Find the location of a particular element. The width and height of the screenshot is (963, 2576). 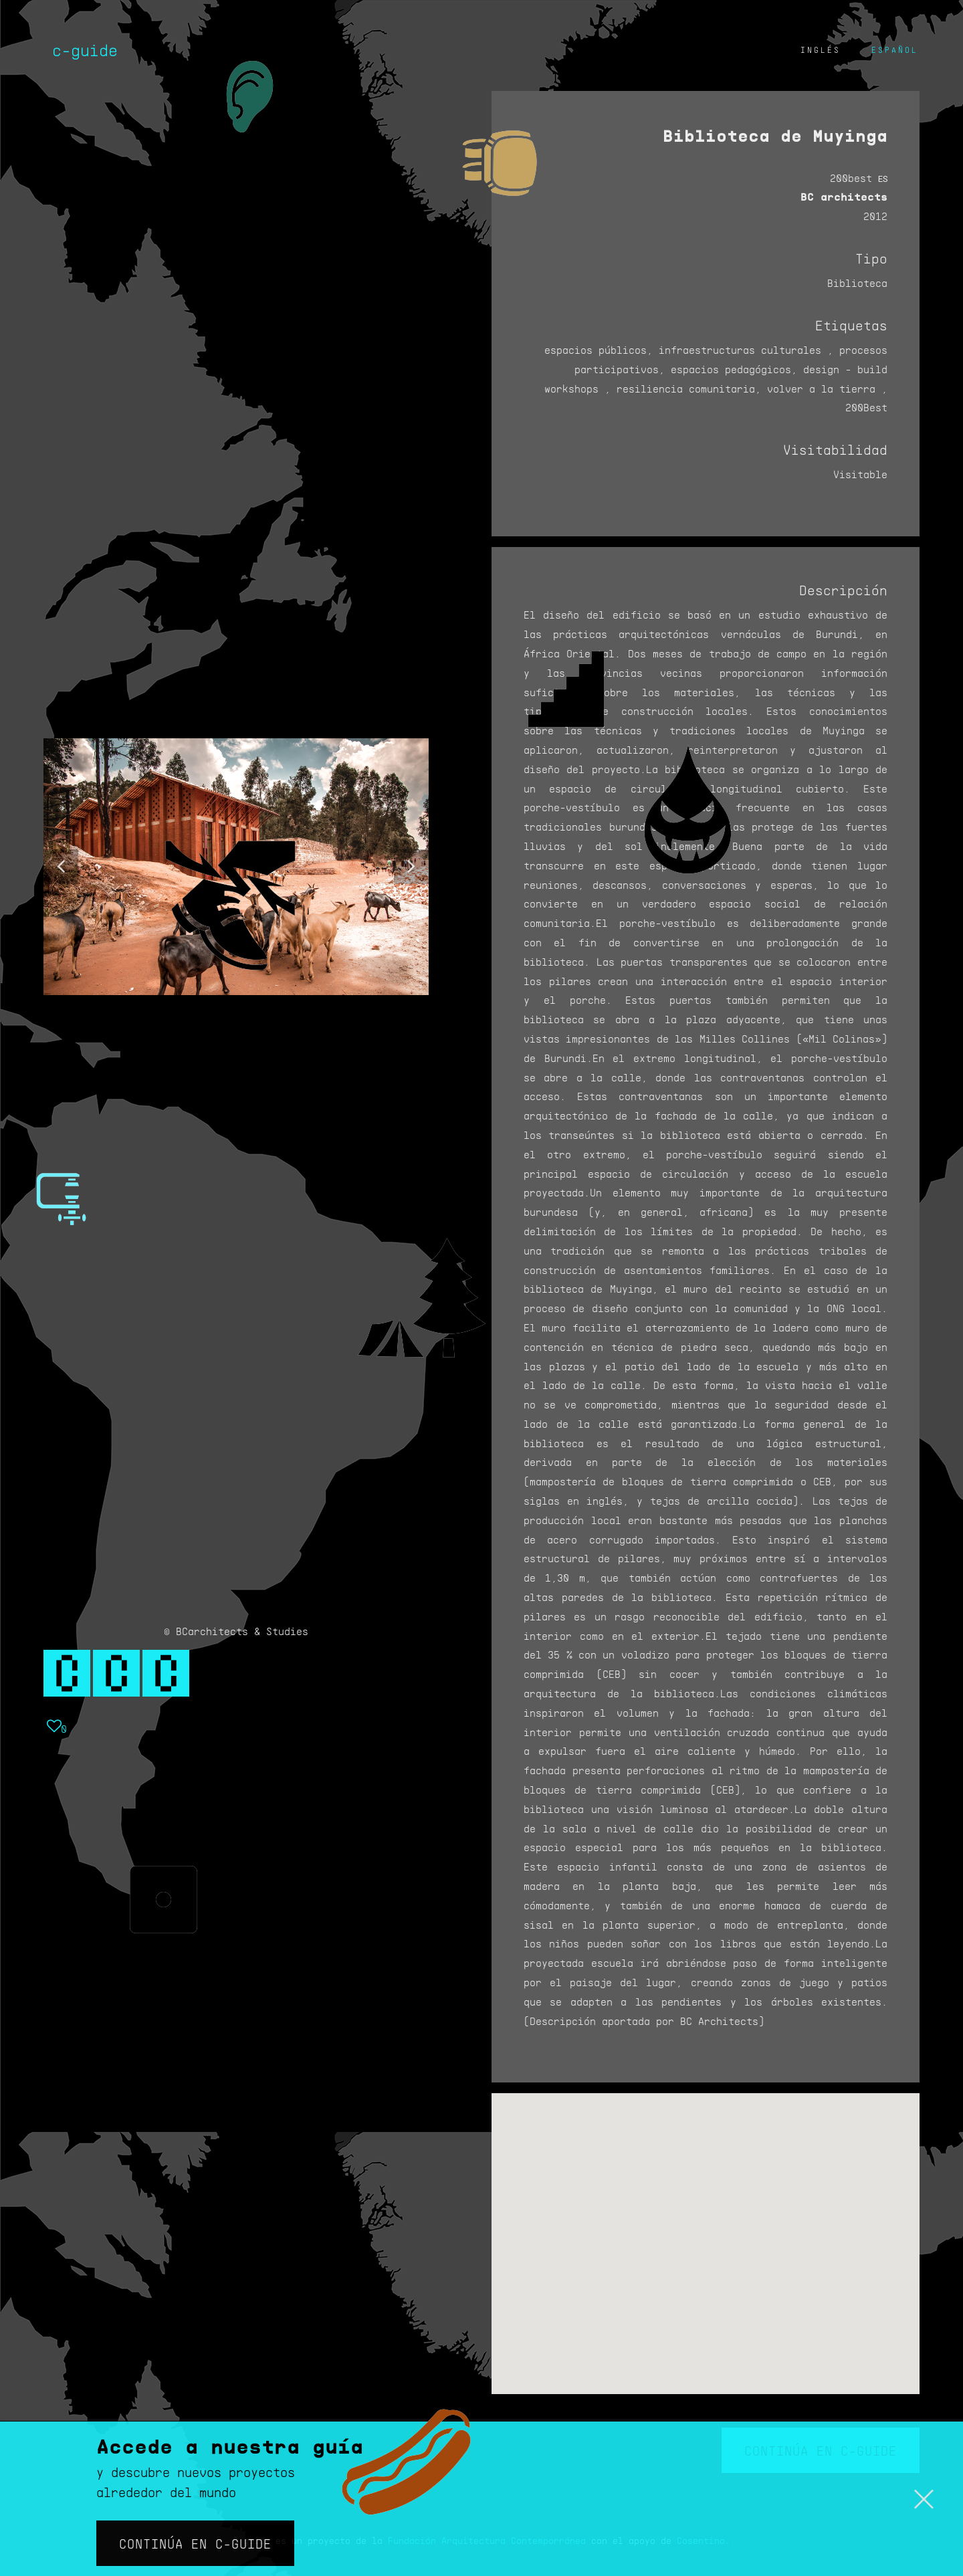

roll the dice is located at coordinates (163, 1899).